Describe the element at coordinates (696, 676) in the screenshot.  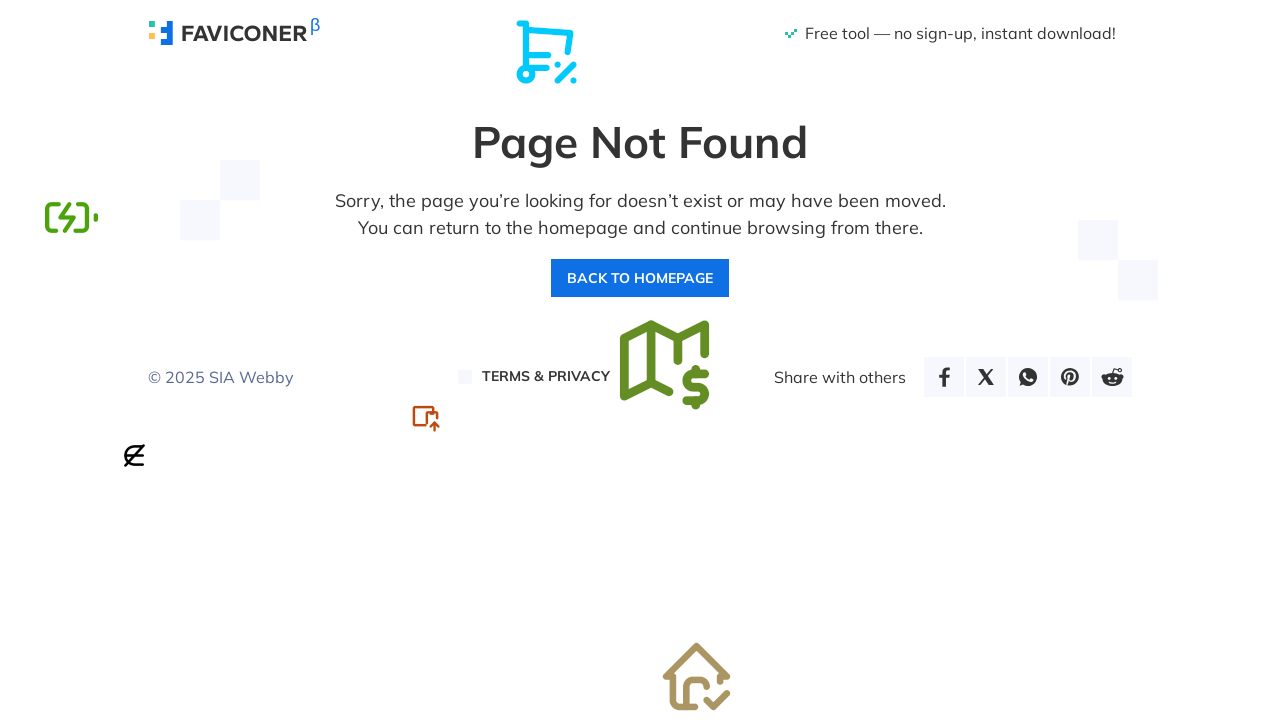
I see `home address verified or confirmed` at that location.